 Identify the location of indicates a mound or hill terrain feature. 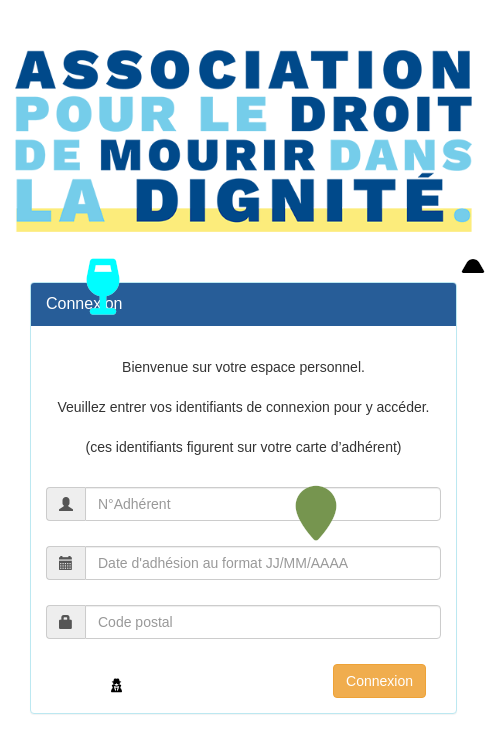
(473, 266).